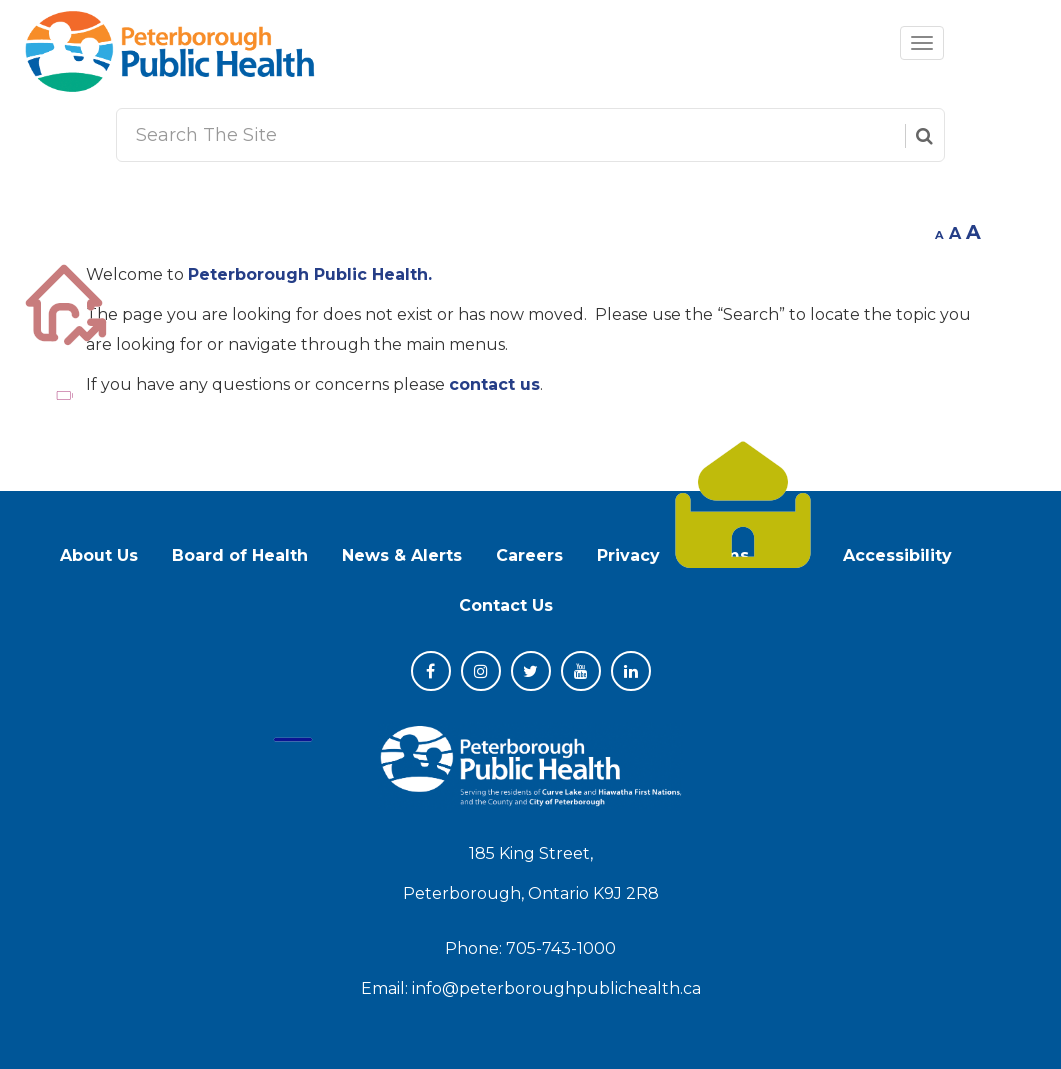 The height and width of the screenshot is (1069, 1061). What do you see at coordinates (64, 303) in the screenshot?
I see `view home analytics and statistics` at bounding box center [64, 303].